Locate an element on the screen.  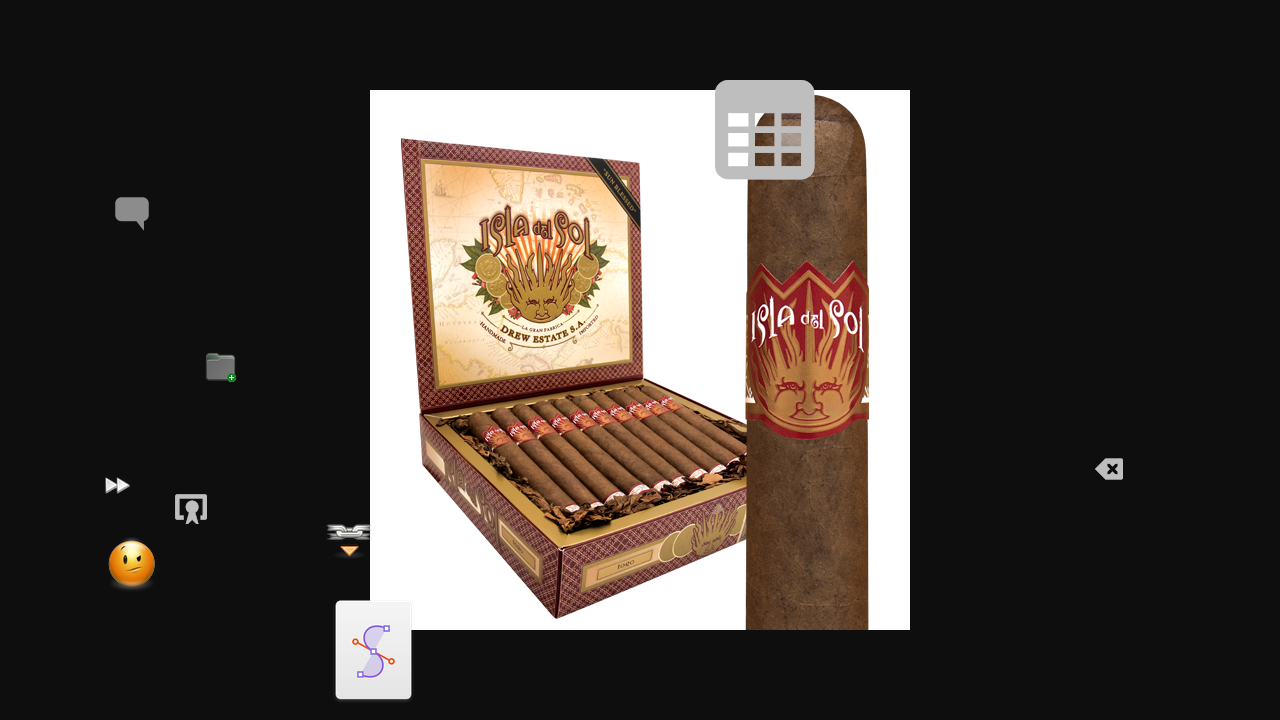
indicates a calendar file type is located at coordinates (768, 133).